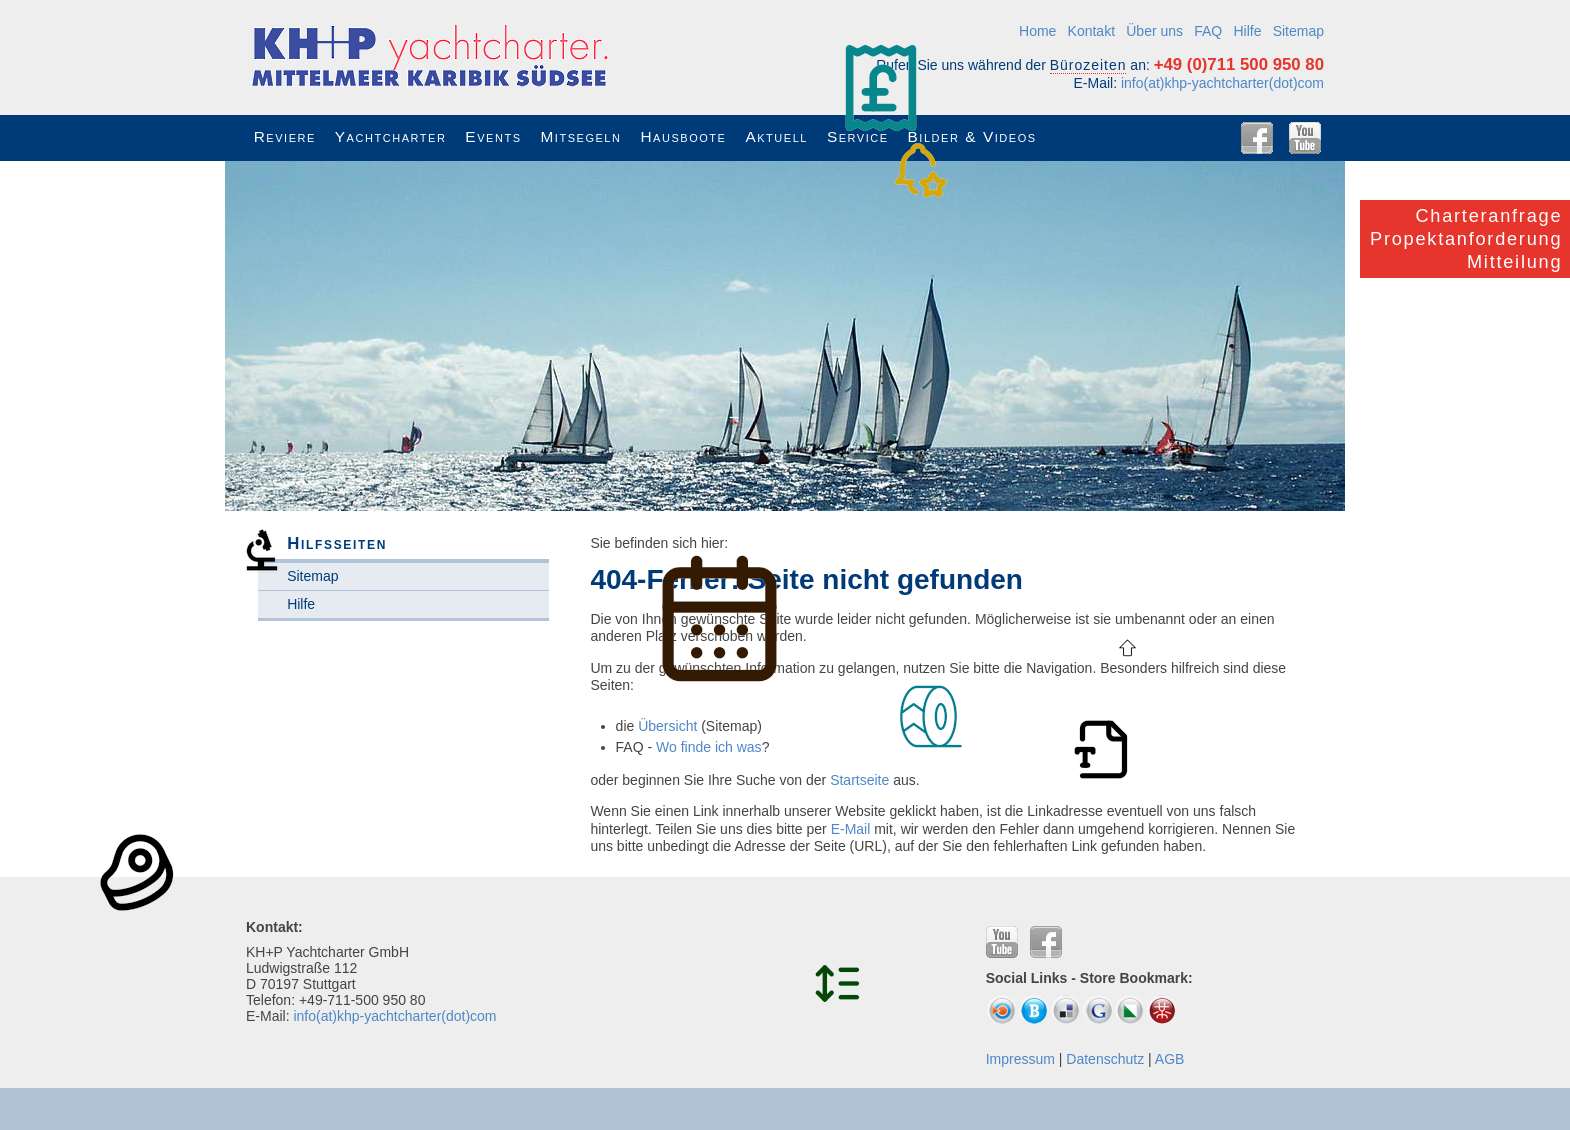  Describe the element at coordinates (262, 551) in the screenshot. I see `access biotech or laboratory features` at that location.